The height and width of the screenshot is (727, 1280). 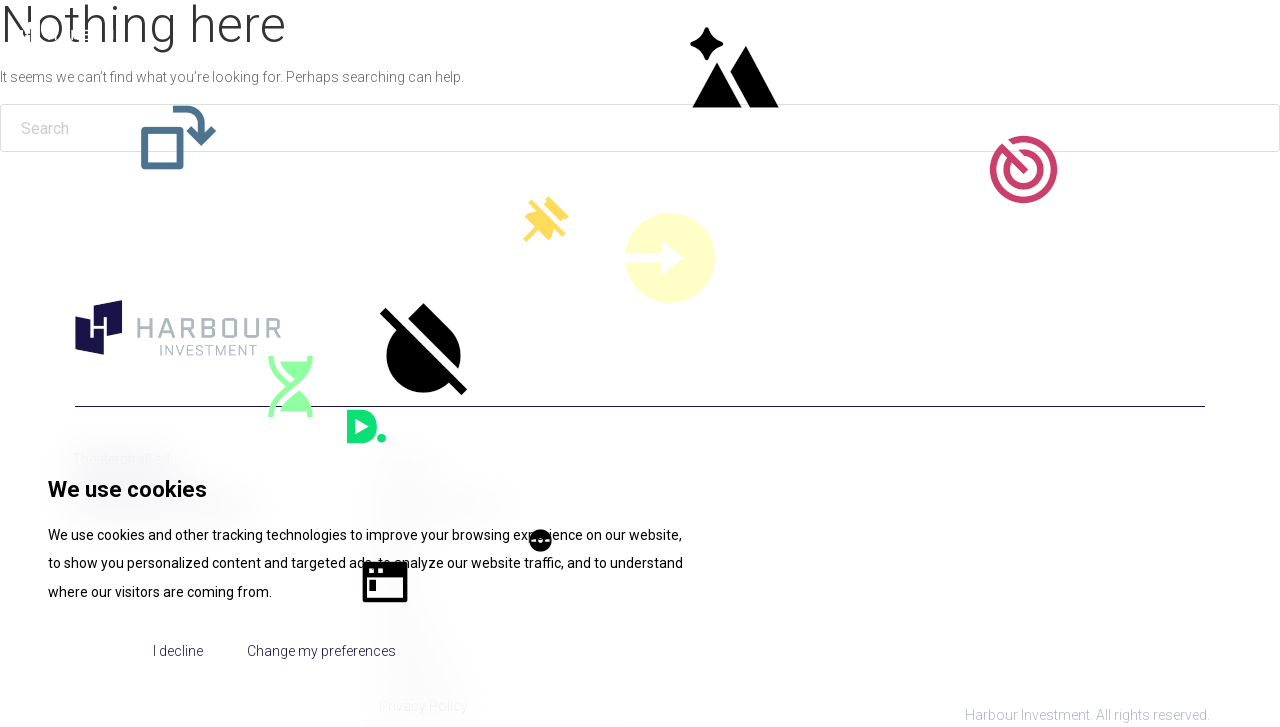 I want to click on disable blur effect, so click(x=423, y=351).